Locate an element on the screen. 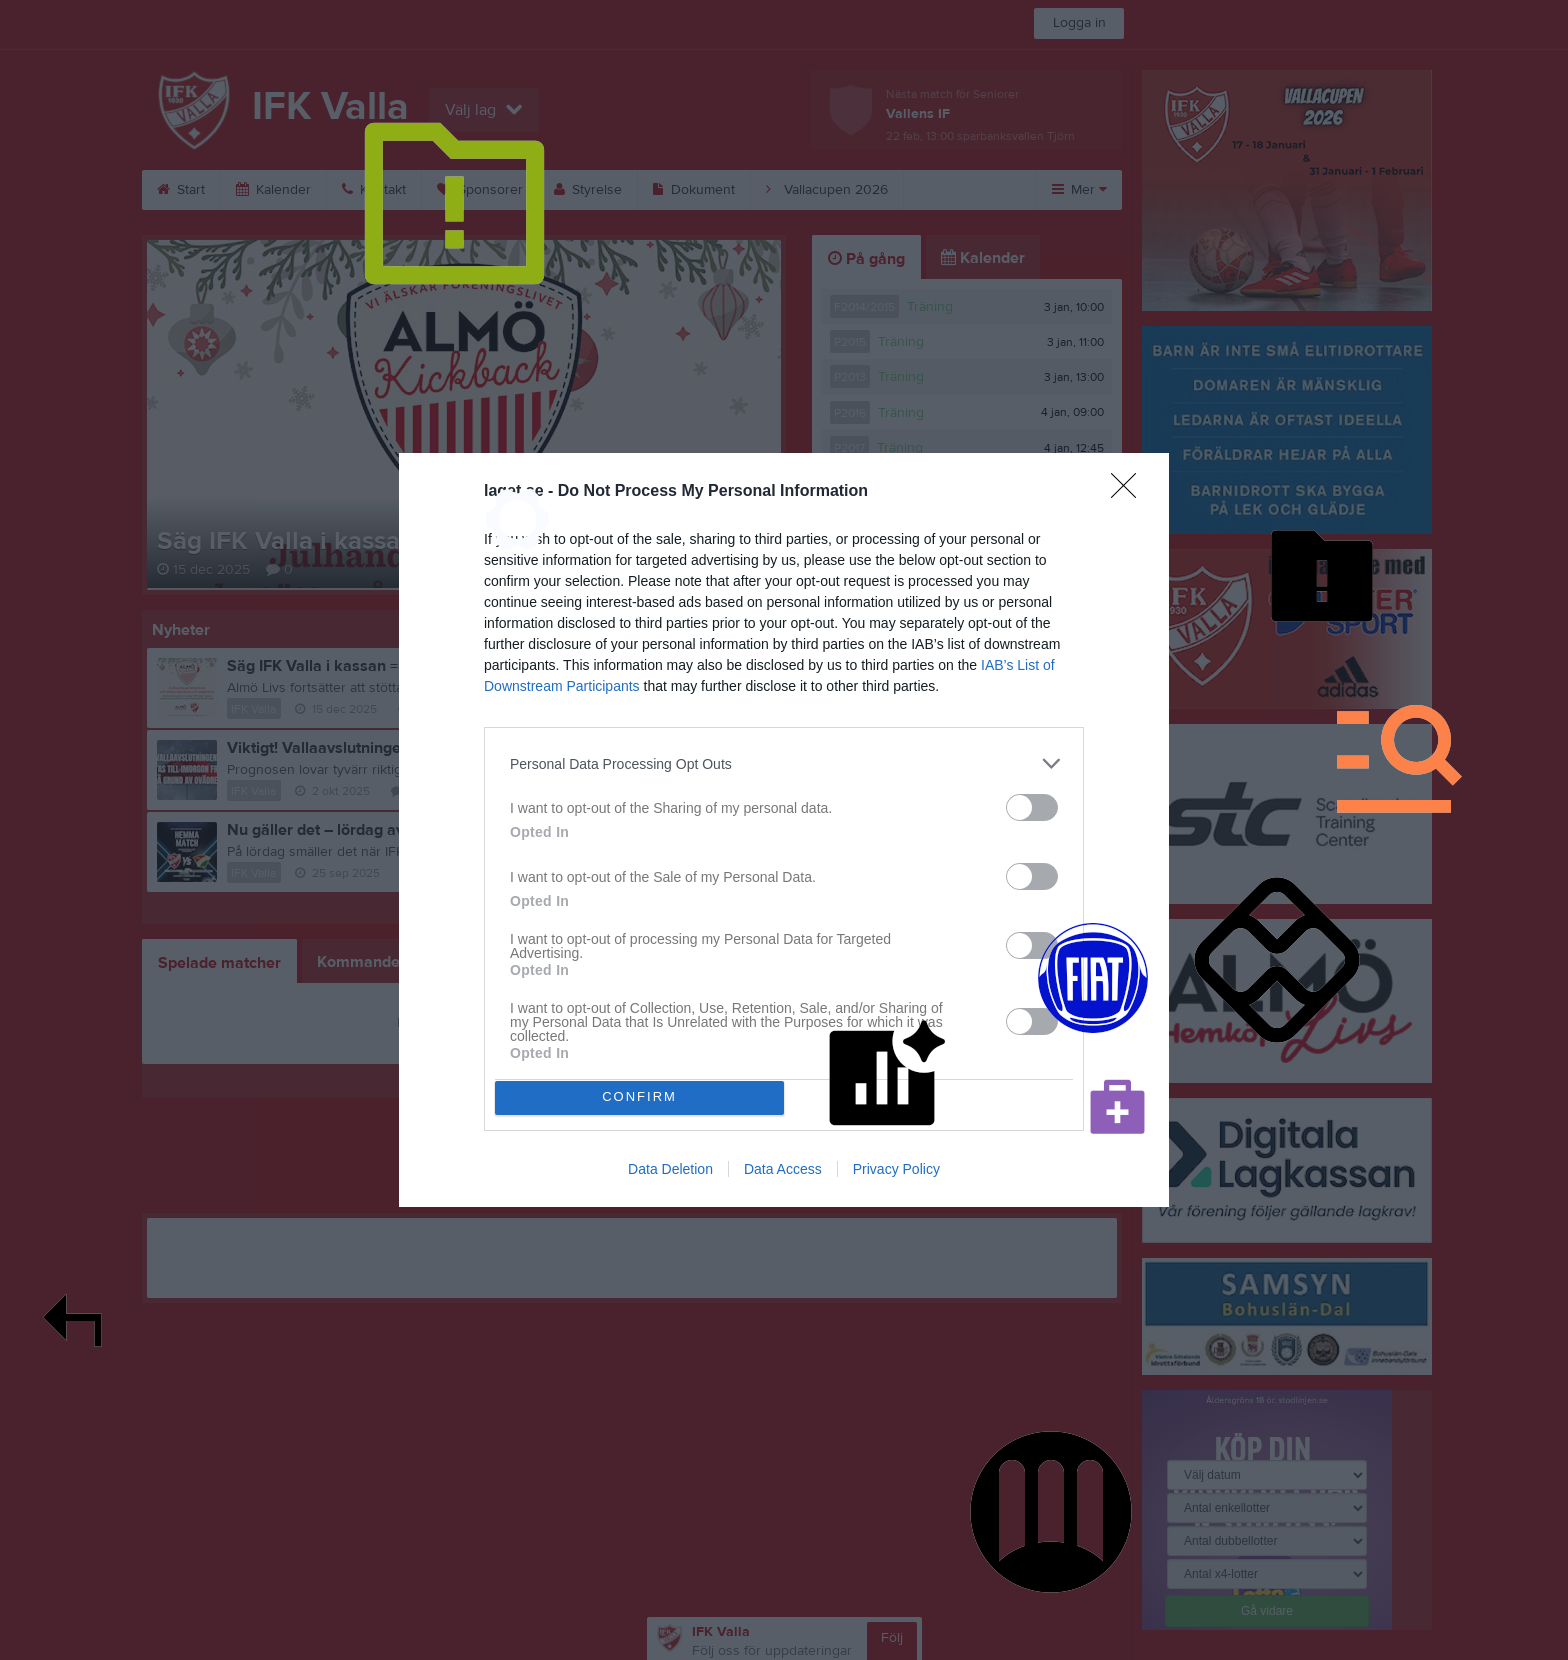 The height and width of the screenshot is (1660, 1568). view AI-powered analytics dashboard is located at coordinates (882, 1078).